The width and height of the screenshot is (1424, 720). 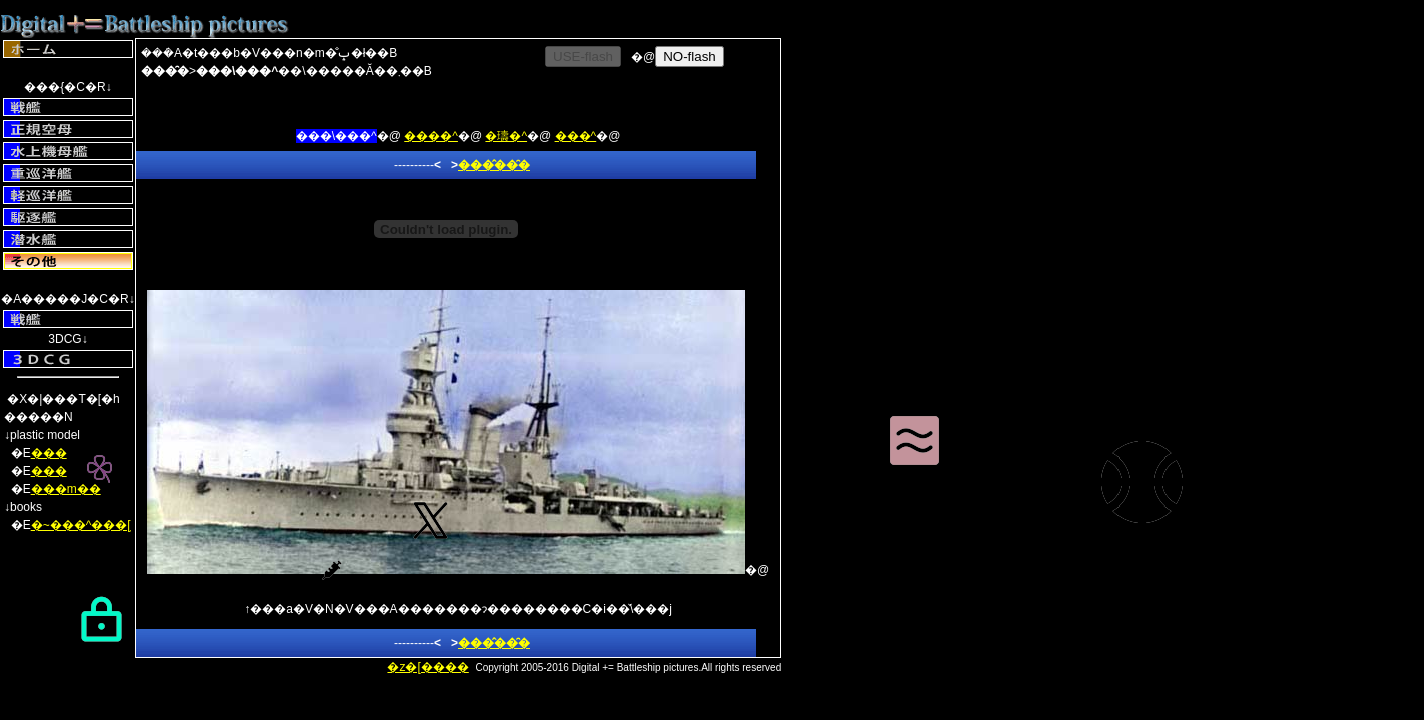 I want to click on share to X (formerly Twitter), so click(x=430, y=520).